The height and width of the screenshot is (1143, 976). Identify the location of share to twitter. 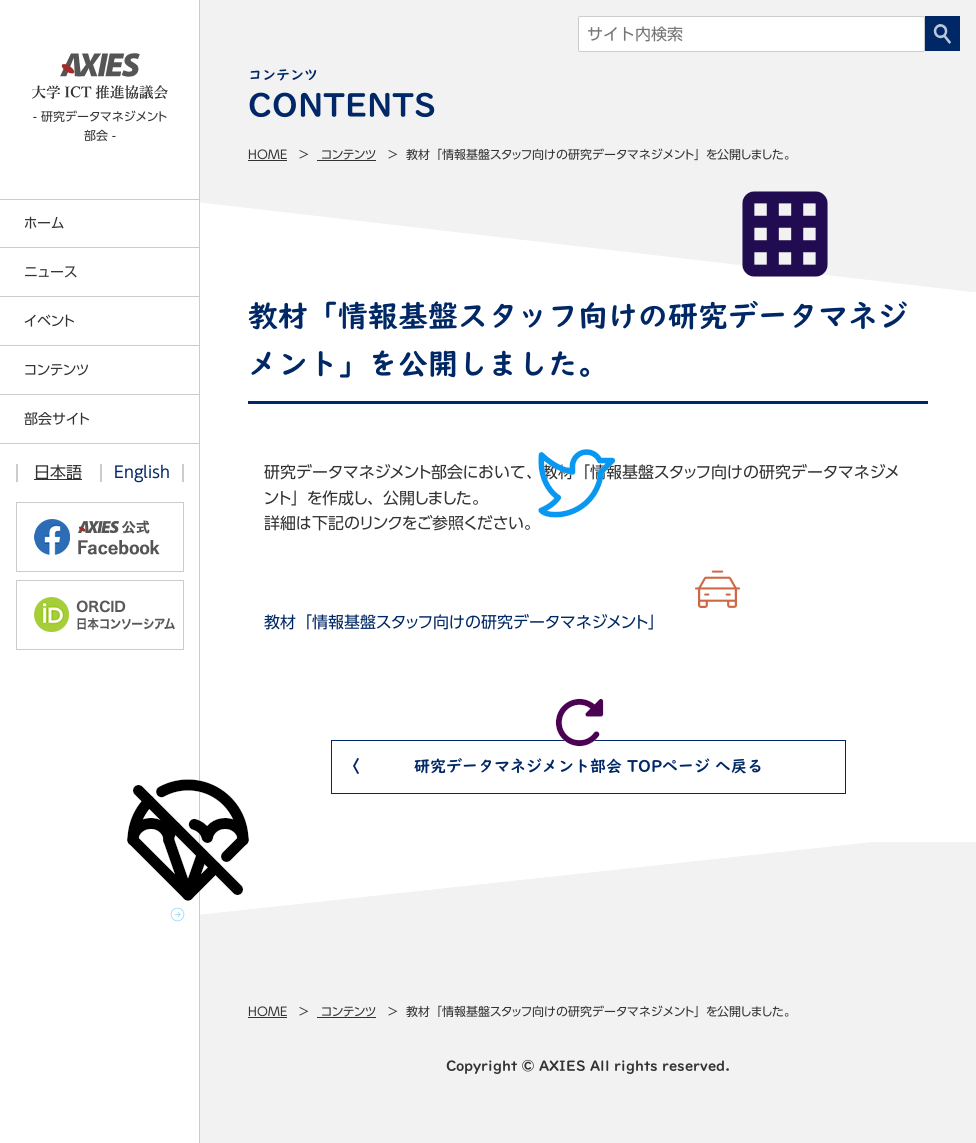
(572, 480).